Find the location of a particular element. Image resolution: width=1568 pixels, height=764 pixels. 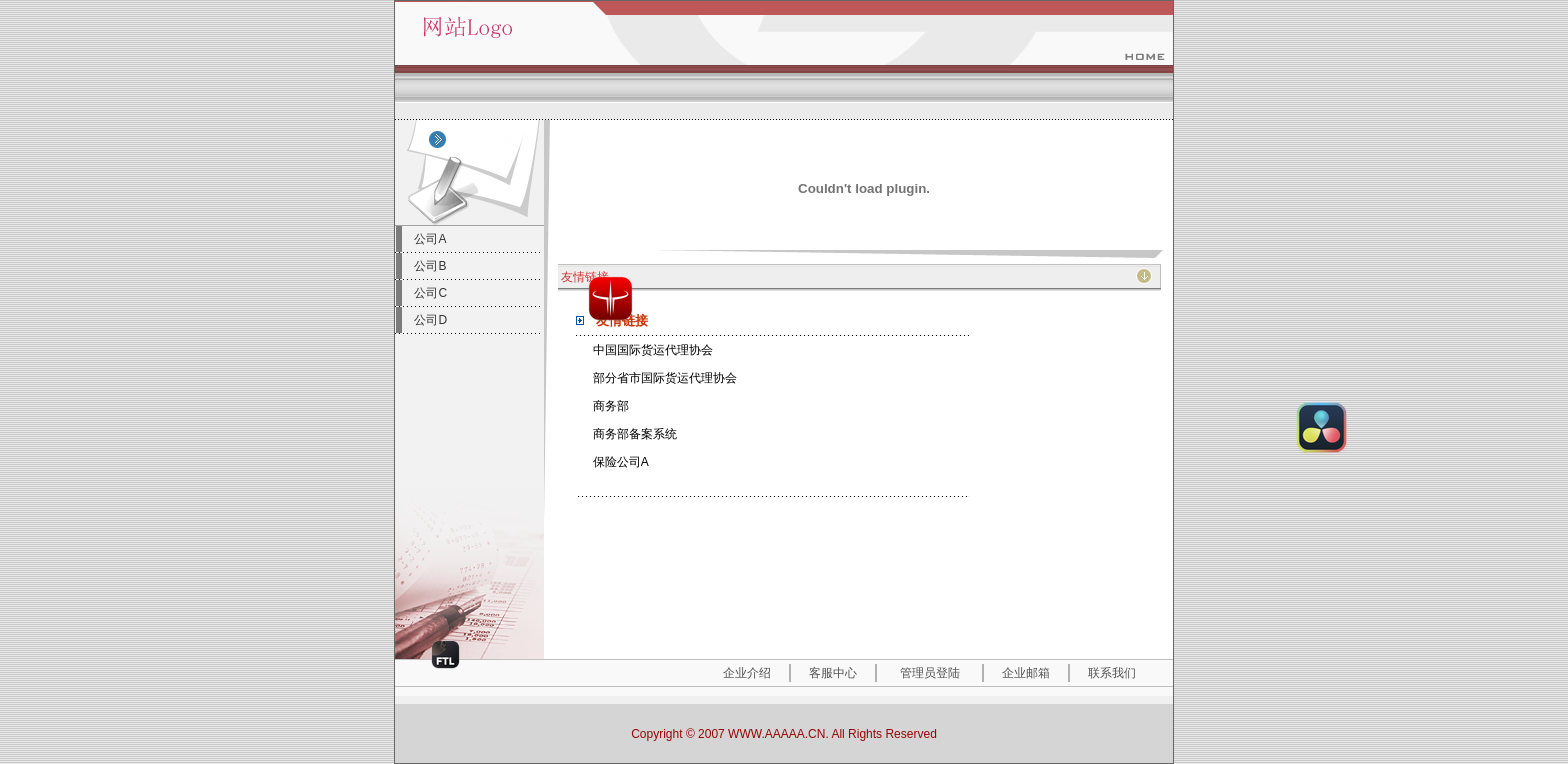

open DaVinci Resolve video editing application is located at coordinates (1321, 427).